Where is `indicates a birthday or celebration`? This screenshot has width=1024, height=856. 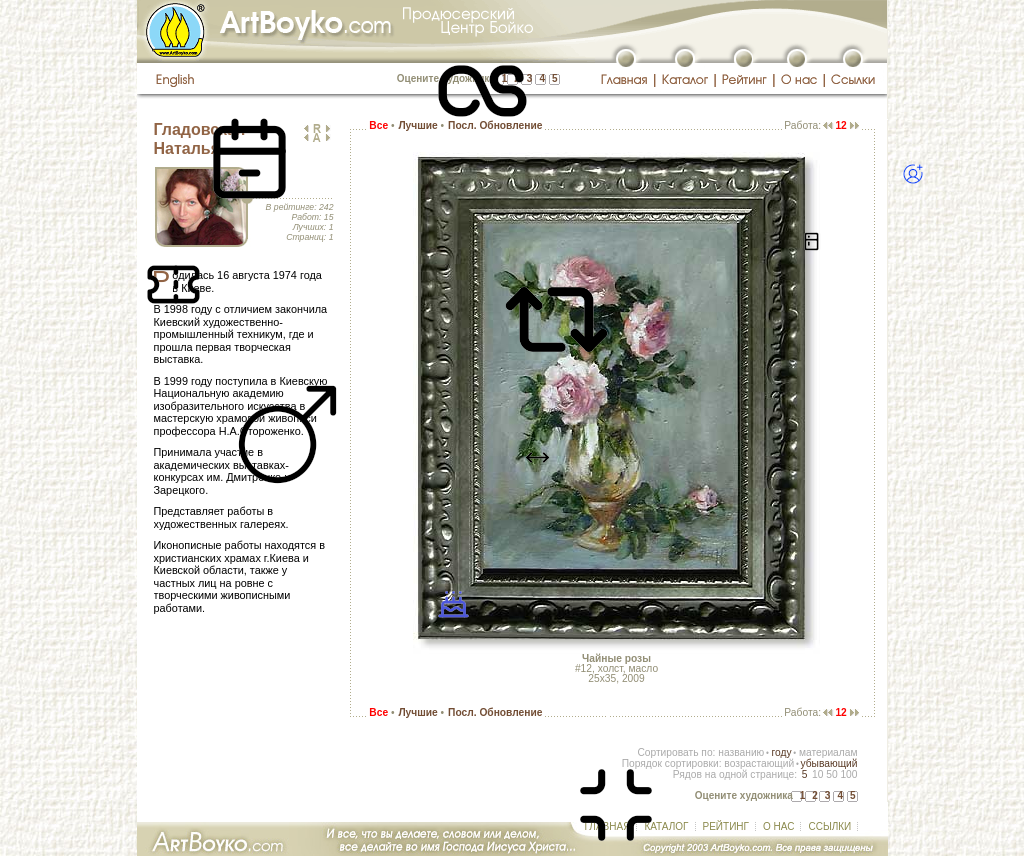
indicates a birthday or celebration is located at coordinates (453, 603).